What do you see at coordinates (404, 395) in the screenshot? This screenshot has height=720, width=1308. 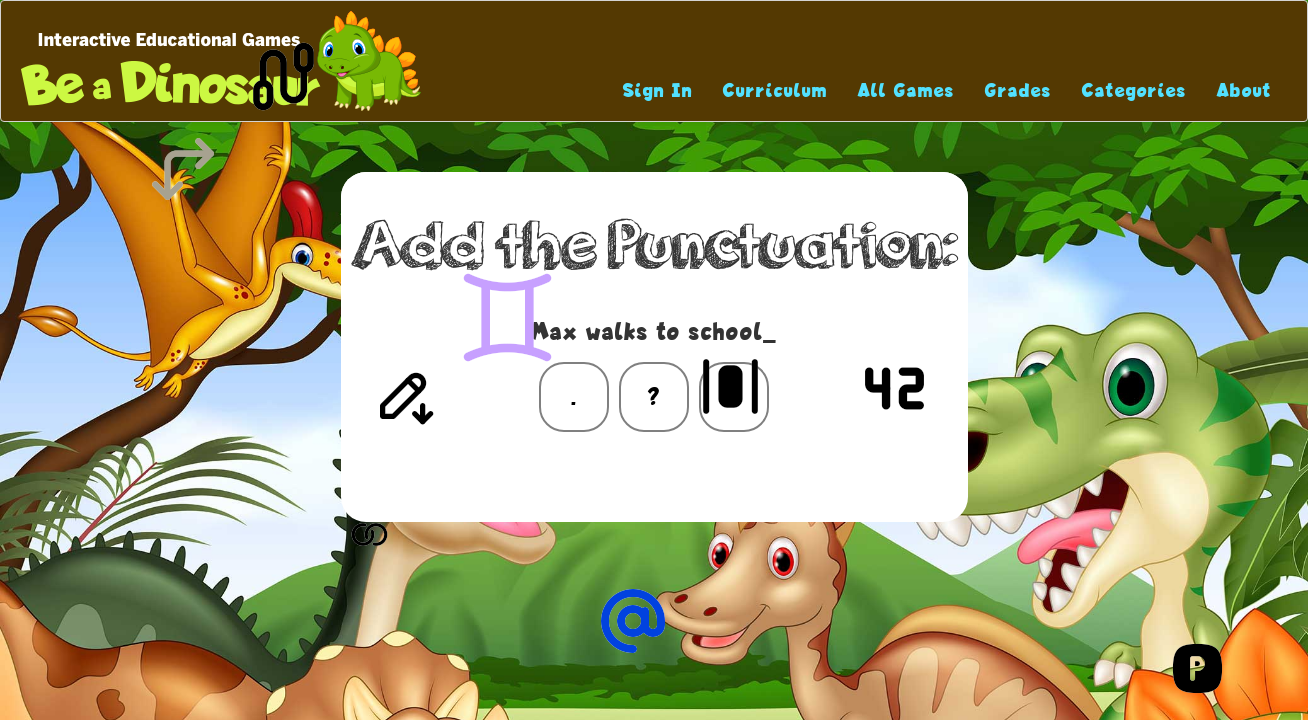 I see `save or submit written content` at bounding box center [404, 395].